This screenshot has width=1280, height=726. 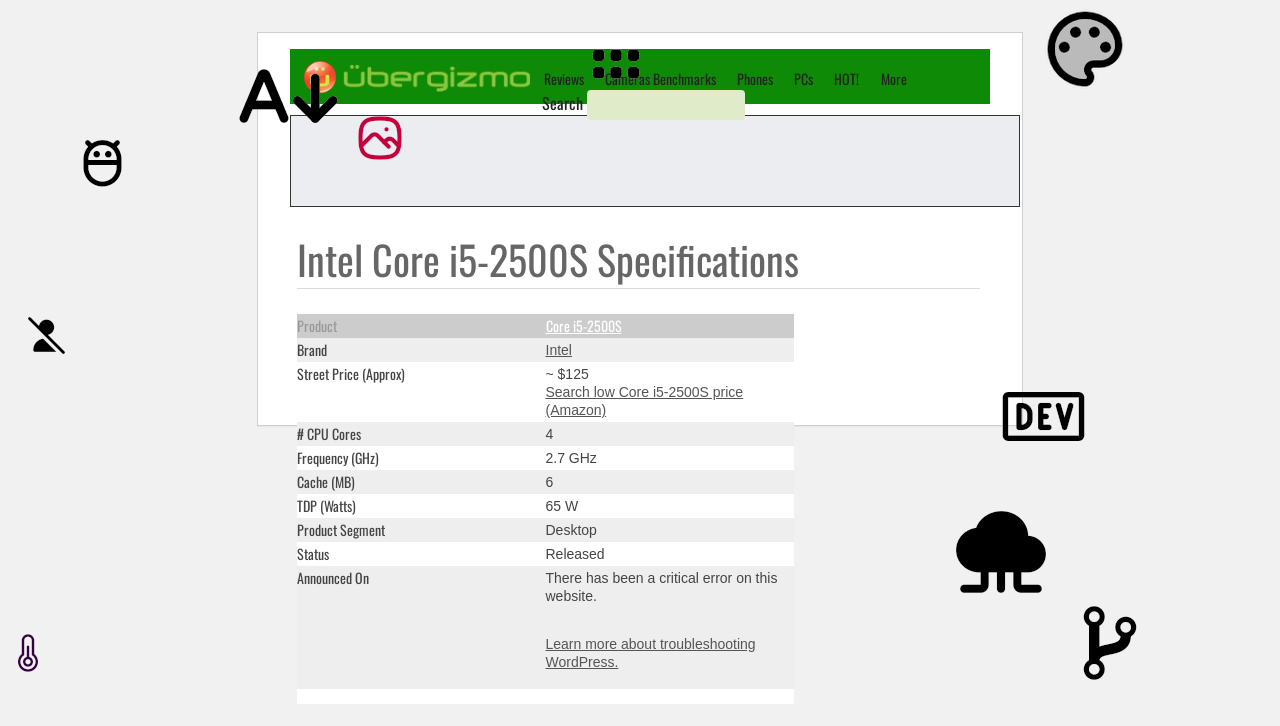 I want to click on drag to reorder or rearrange items, so click(x=616, y=64).